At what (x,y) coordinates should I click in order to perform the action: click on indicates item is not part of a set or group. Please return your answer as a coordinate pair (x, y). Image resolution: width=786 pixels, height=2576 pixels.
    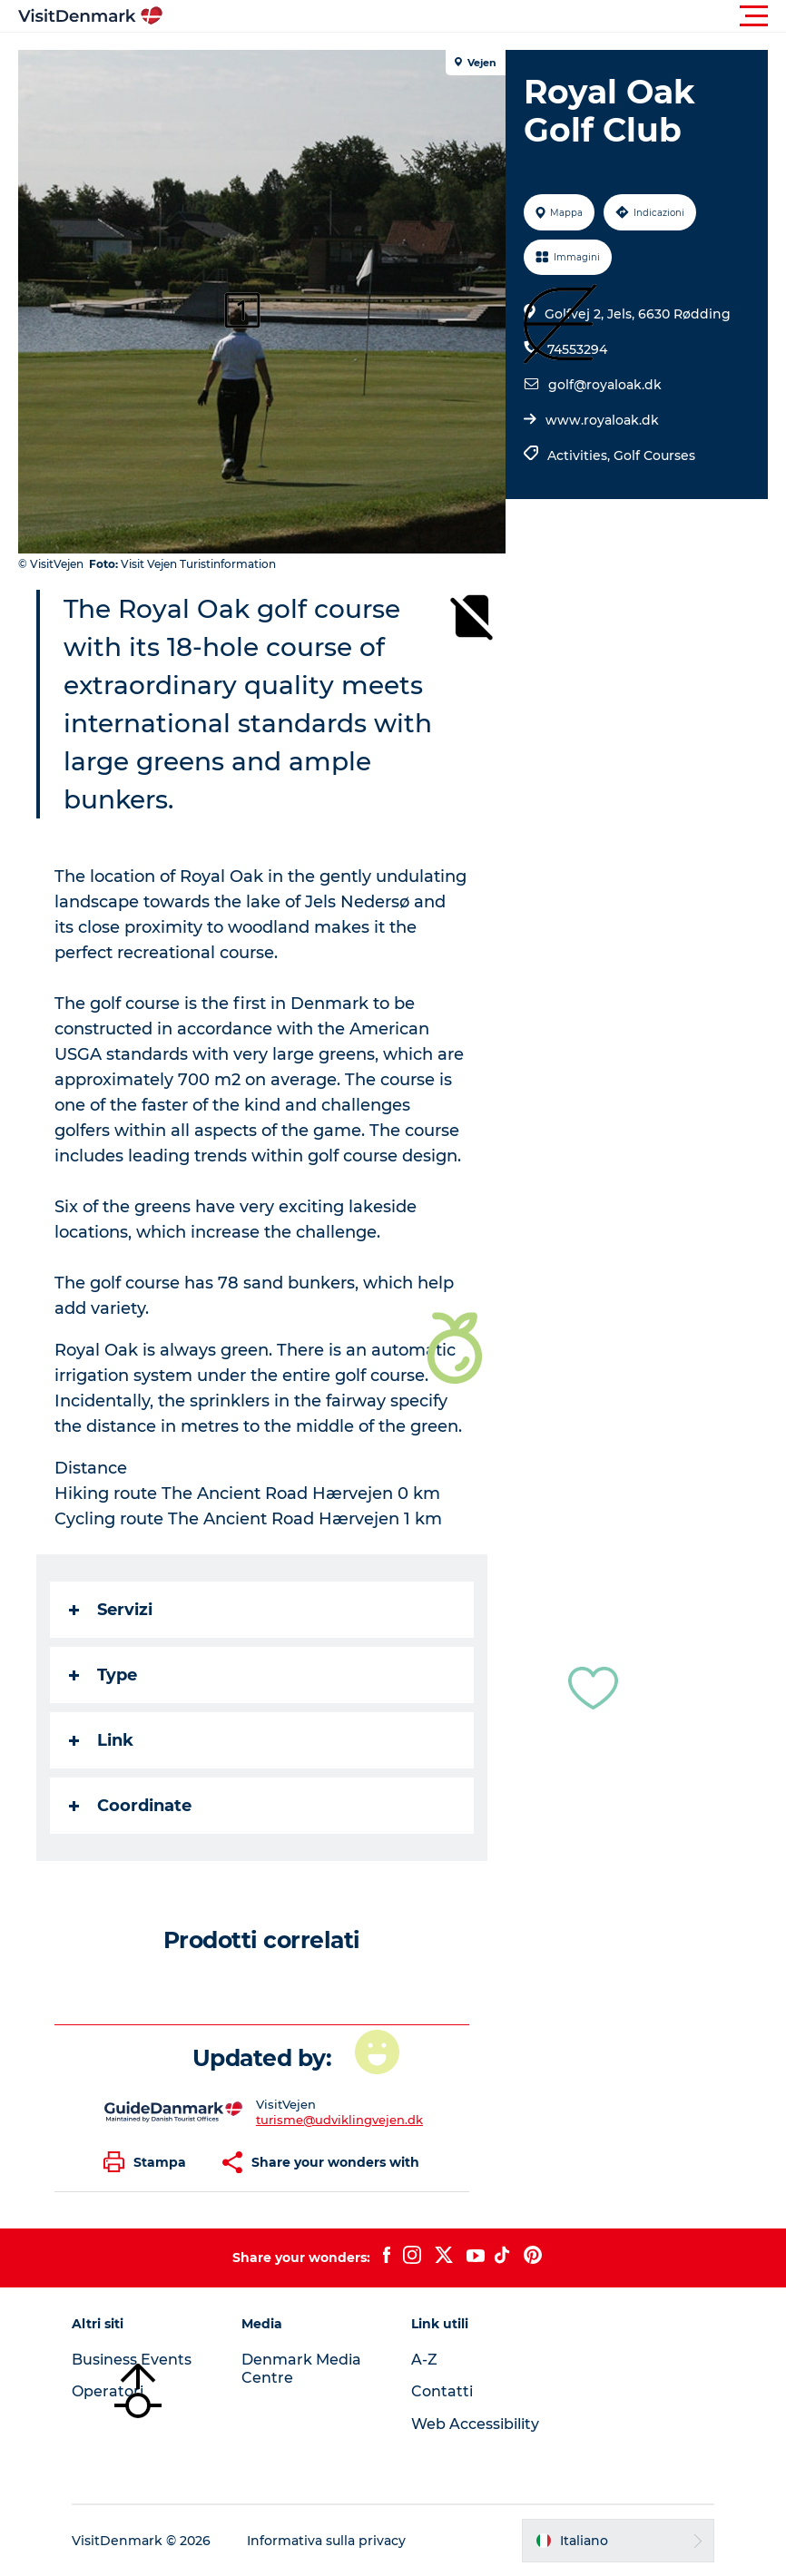
    Looking at the image, I should click on (560, 324).